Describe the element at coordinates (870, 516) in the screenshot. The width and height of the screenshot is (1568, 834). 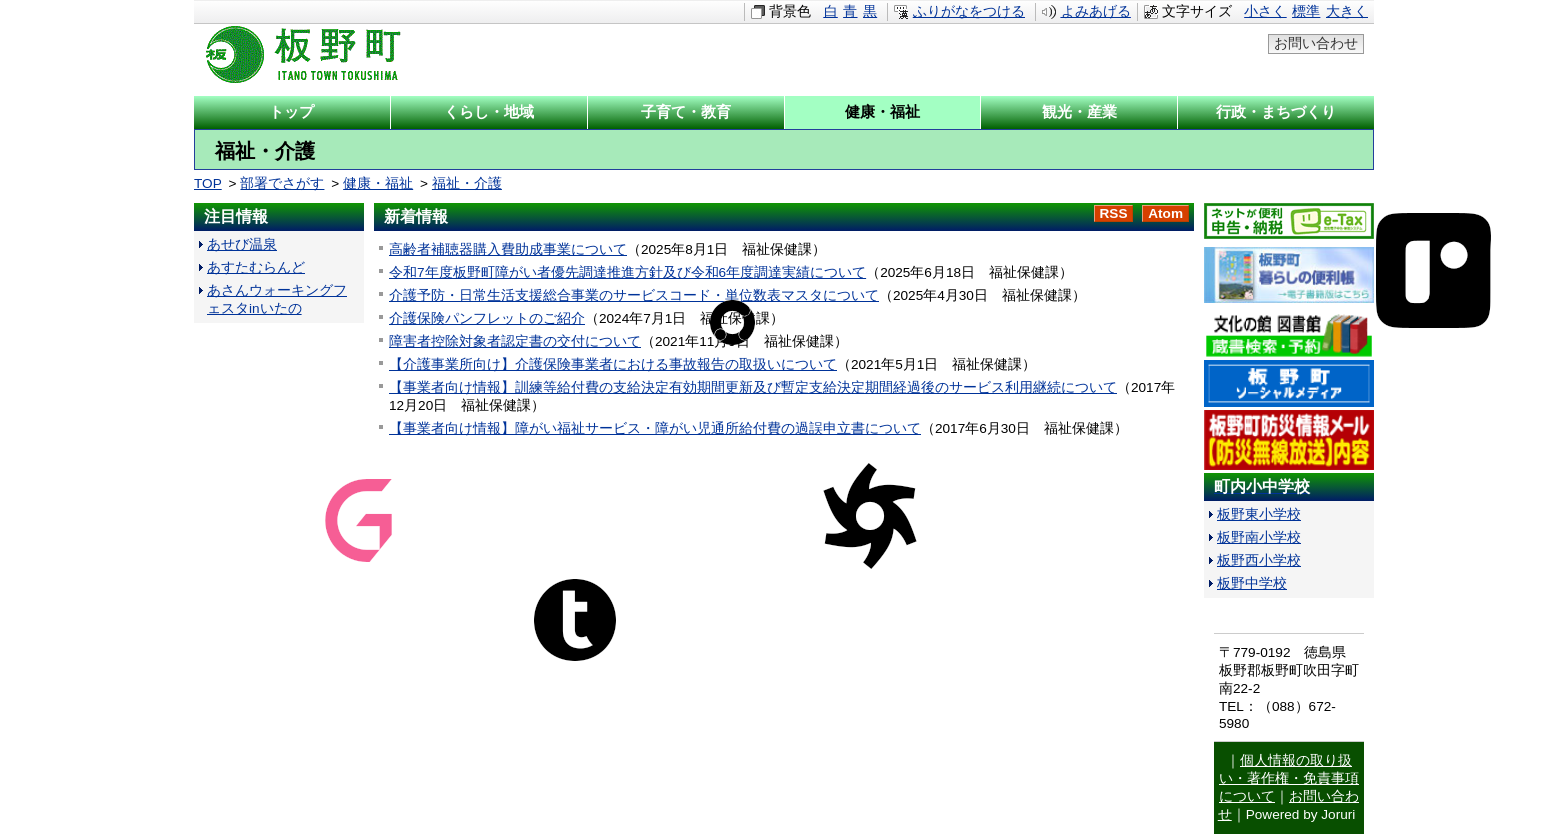
I see `launch octane render application` at that location.